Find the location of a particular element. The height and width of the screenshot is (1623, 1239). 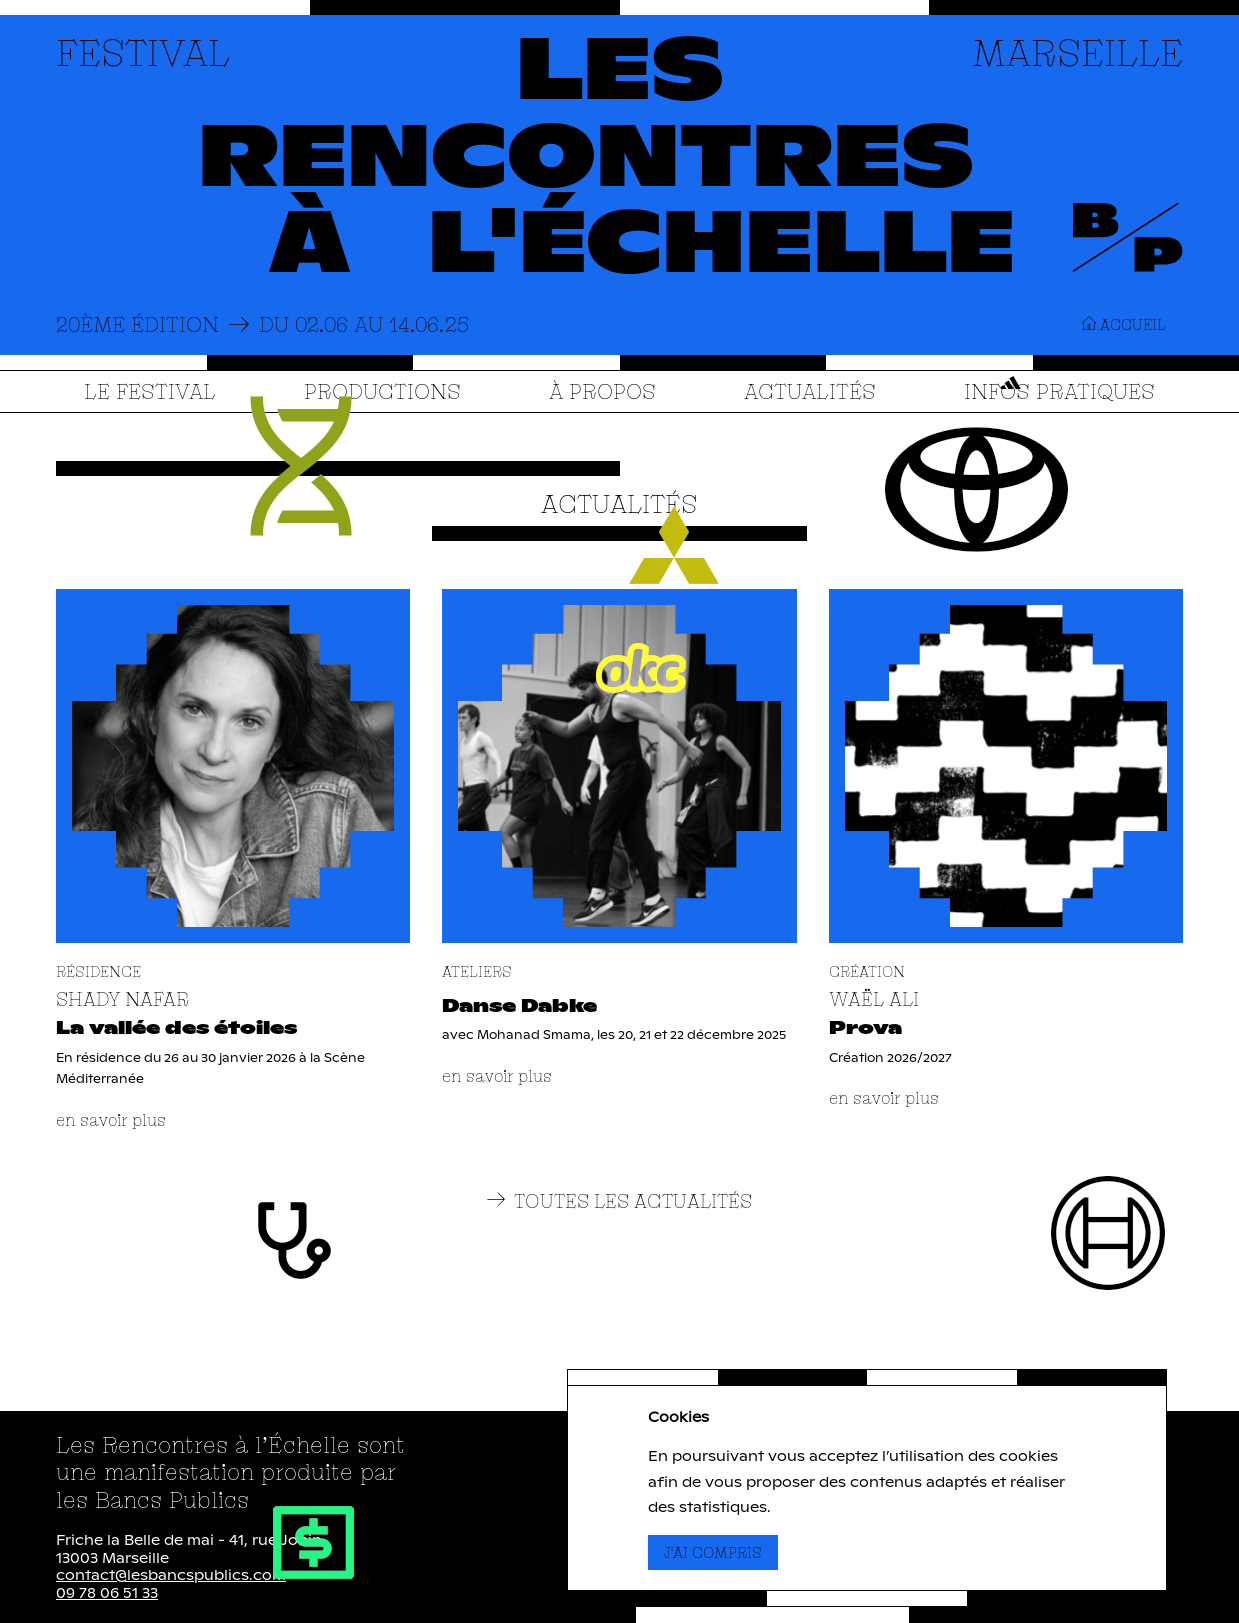

access genetics or DNA-related information is located at coordinates (301, 466).